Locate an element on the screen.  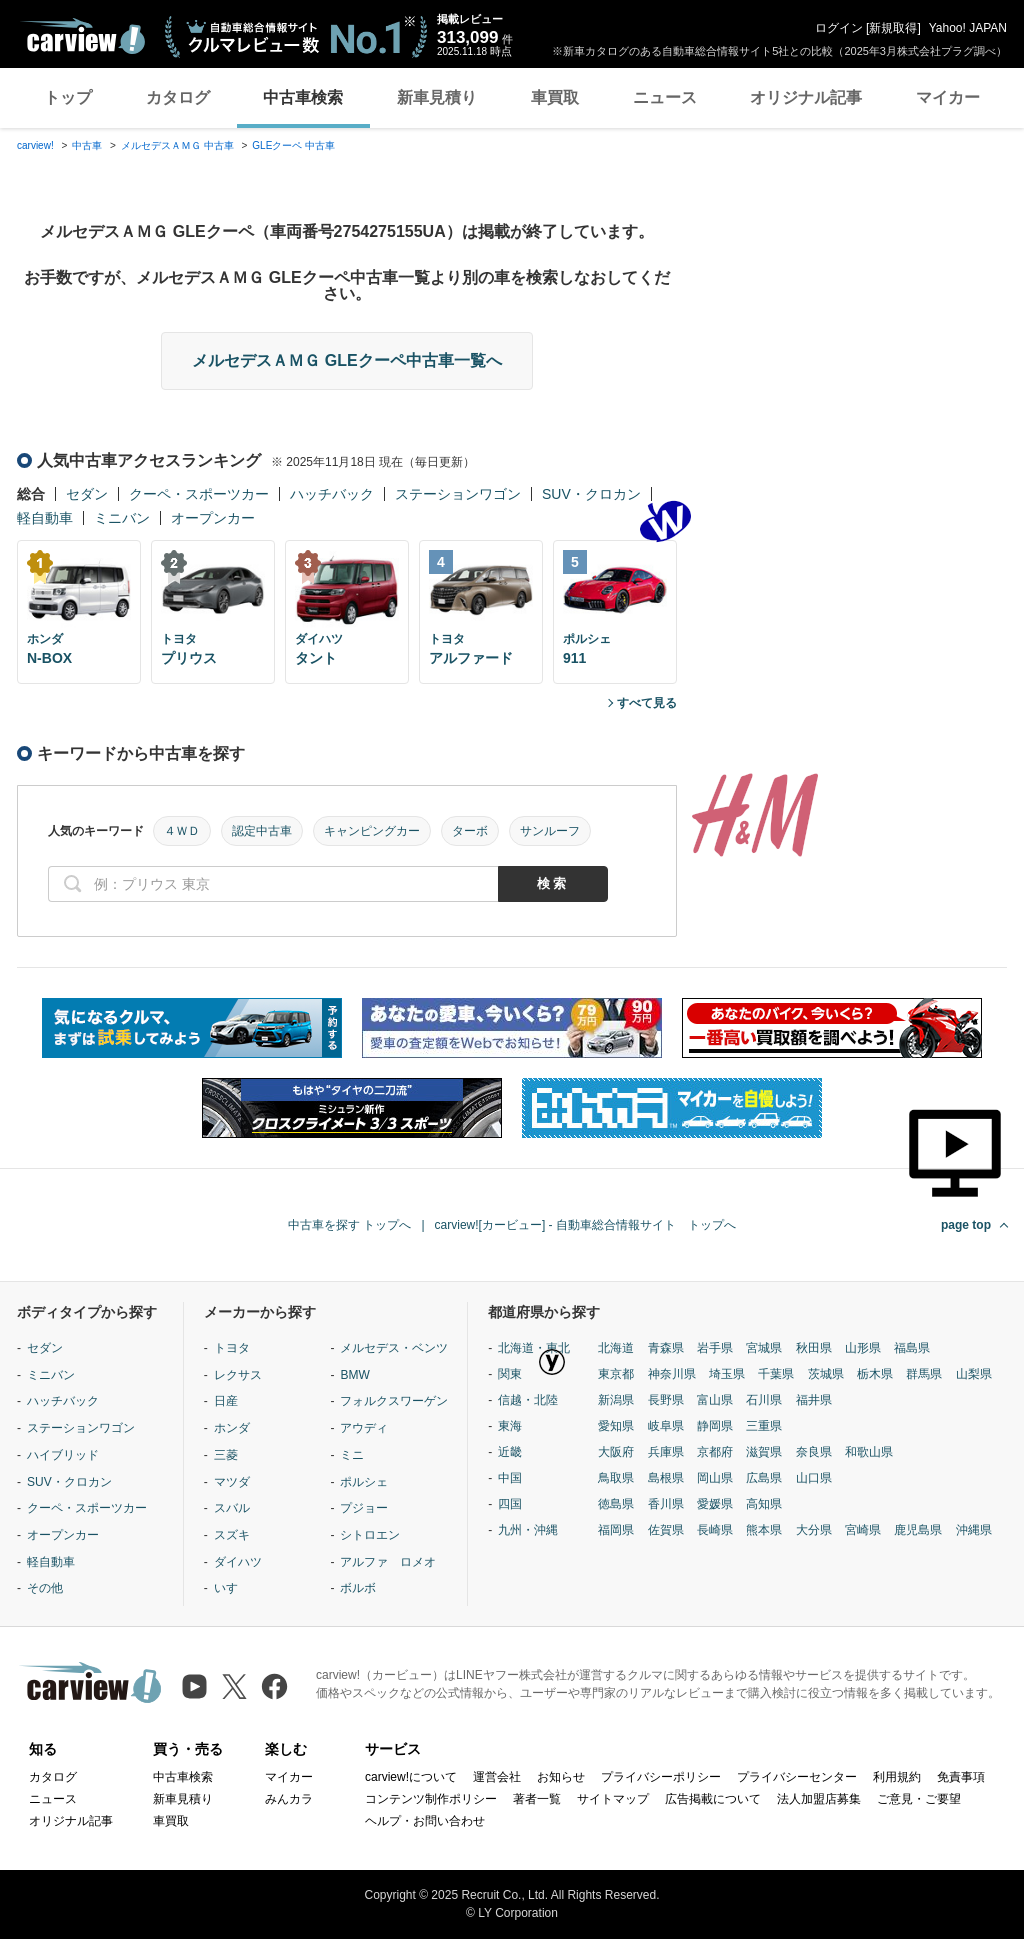
start a slideshow presentation is located at coordinates (955, 1151).